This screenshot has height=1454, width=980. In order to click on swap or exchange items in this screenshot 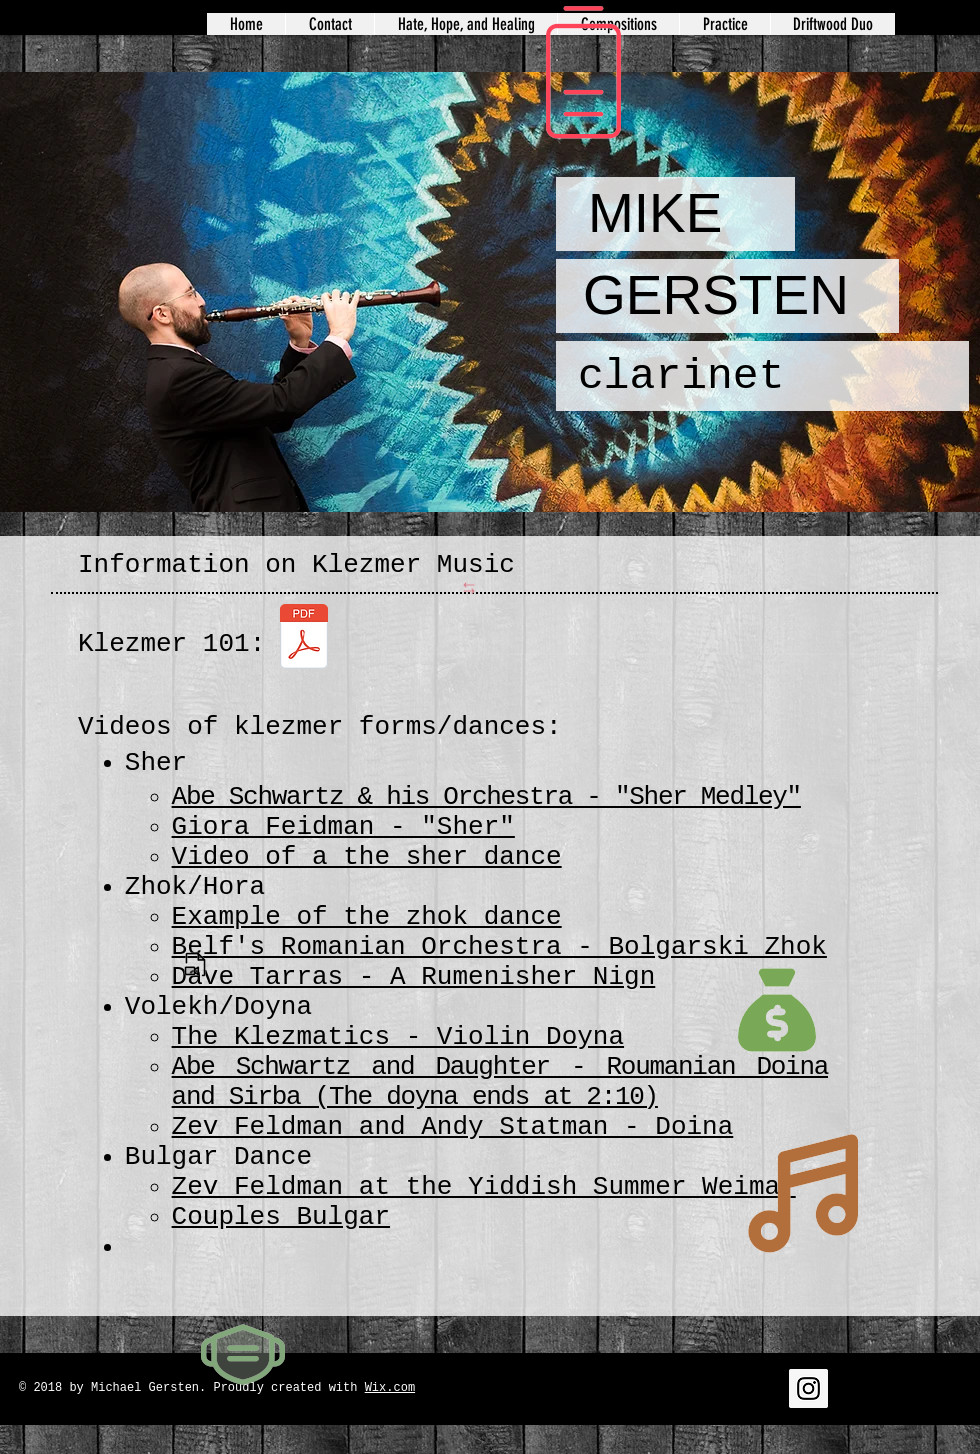, I will do `click(469, 588)`.